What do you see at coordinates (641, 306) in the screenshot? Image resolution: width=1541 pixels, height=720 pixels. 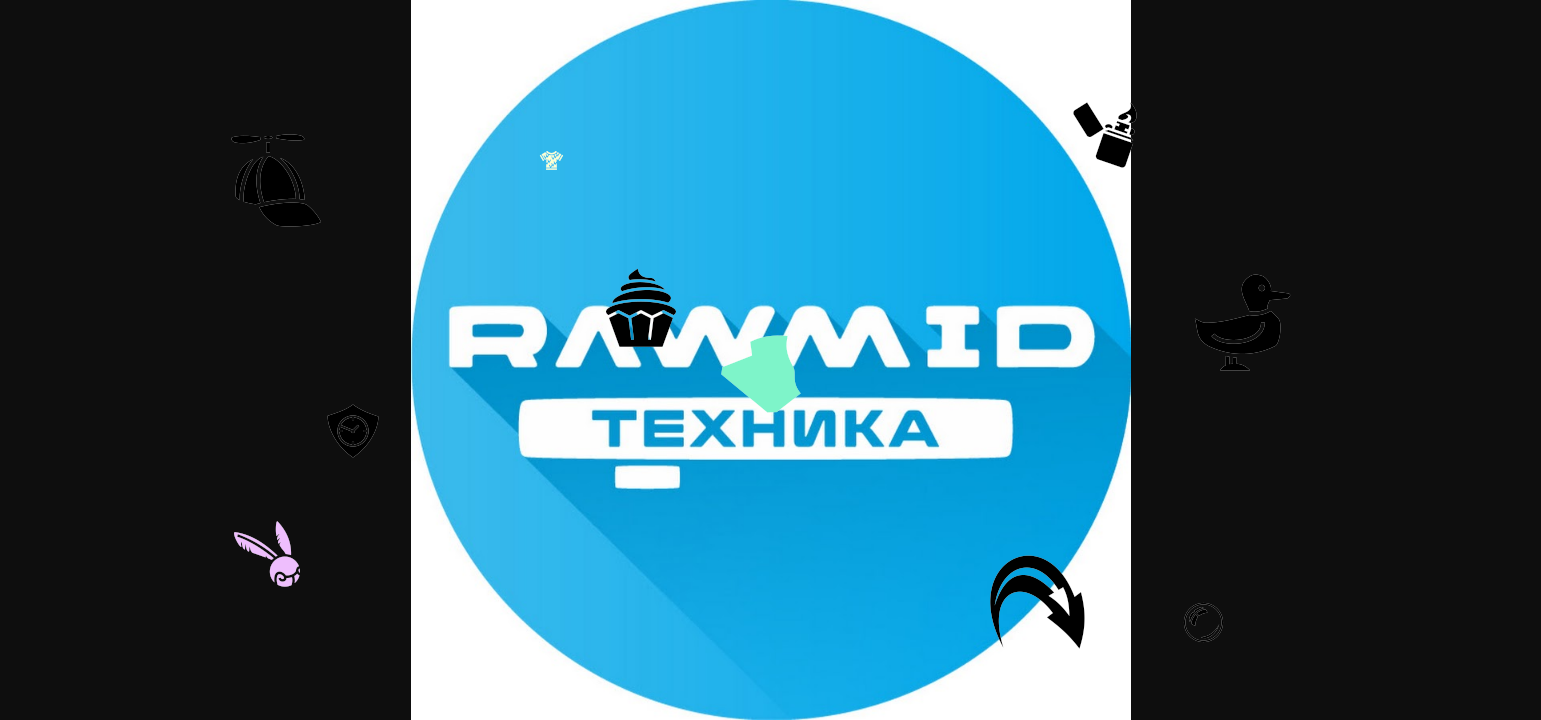 I see `access bakery or dessert options` at bounding box center [641, 306].